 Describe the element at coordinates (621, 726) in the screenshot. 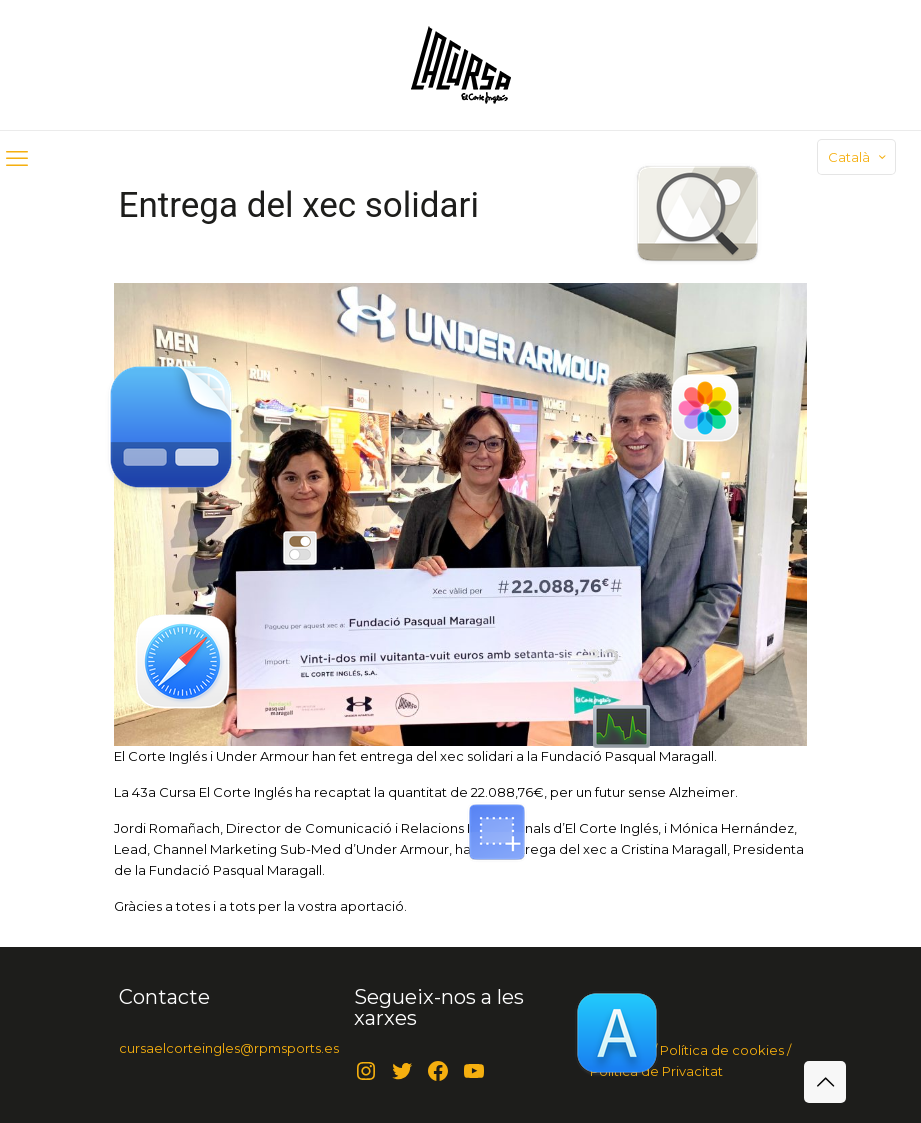

I see `open task manager to view system performance` at that location.